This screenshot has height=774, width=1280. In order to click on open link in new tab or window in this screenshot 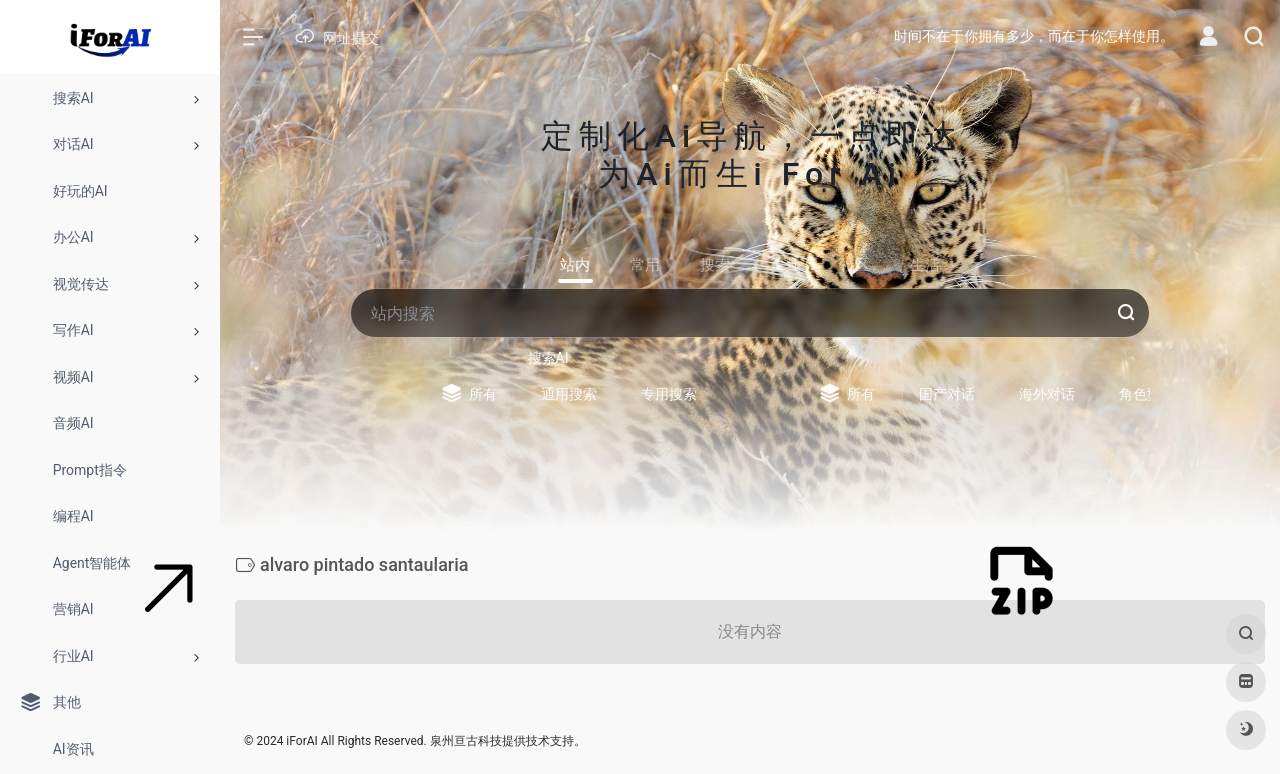, I will do `click(167, 590)`.